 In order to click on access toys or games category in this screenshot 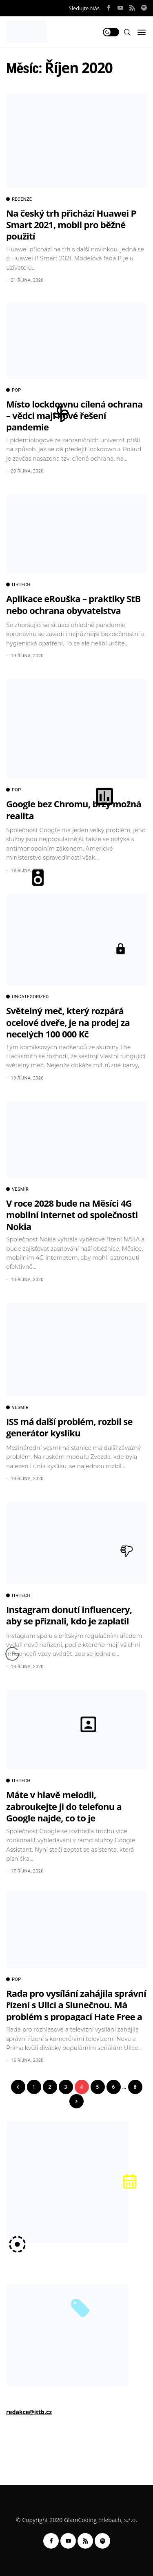, I will do `click(61, 414)`.